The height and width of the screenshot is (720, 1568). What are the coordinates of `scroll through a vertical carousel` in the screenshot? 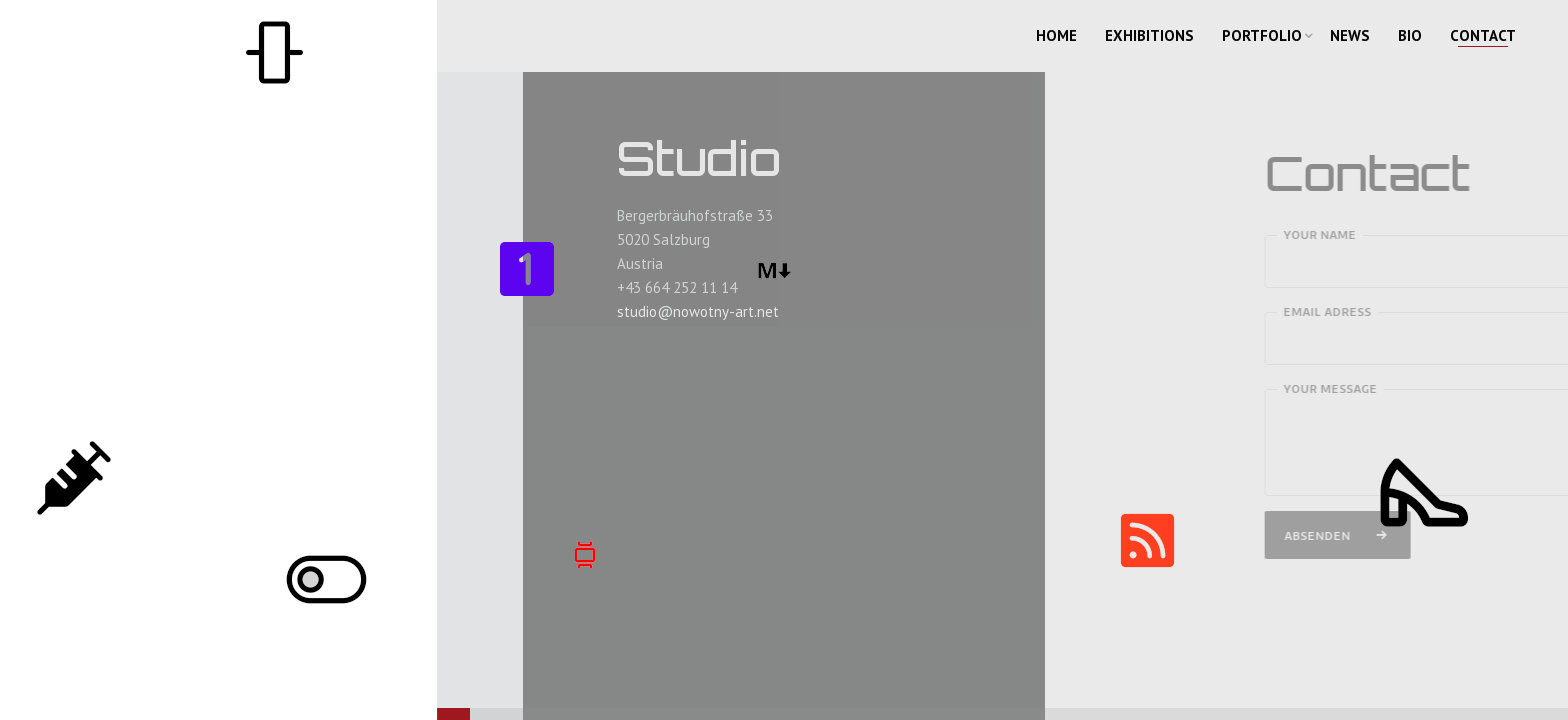 It's located at (585, 555).